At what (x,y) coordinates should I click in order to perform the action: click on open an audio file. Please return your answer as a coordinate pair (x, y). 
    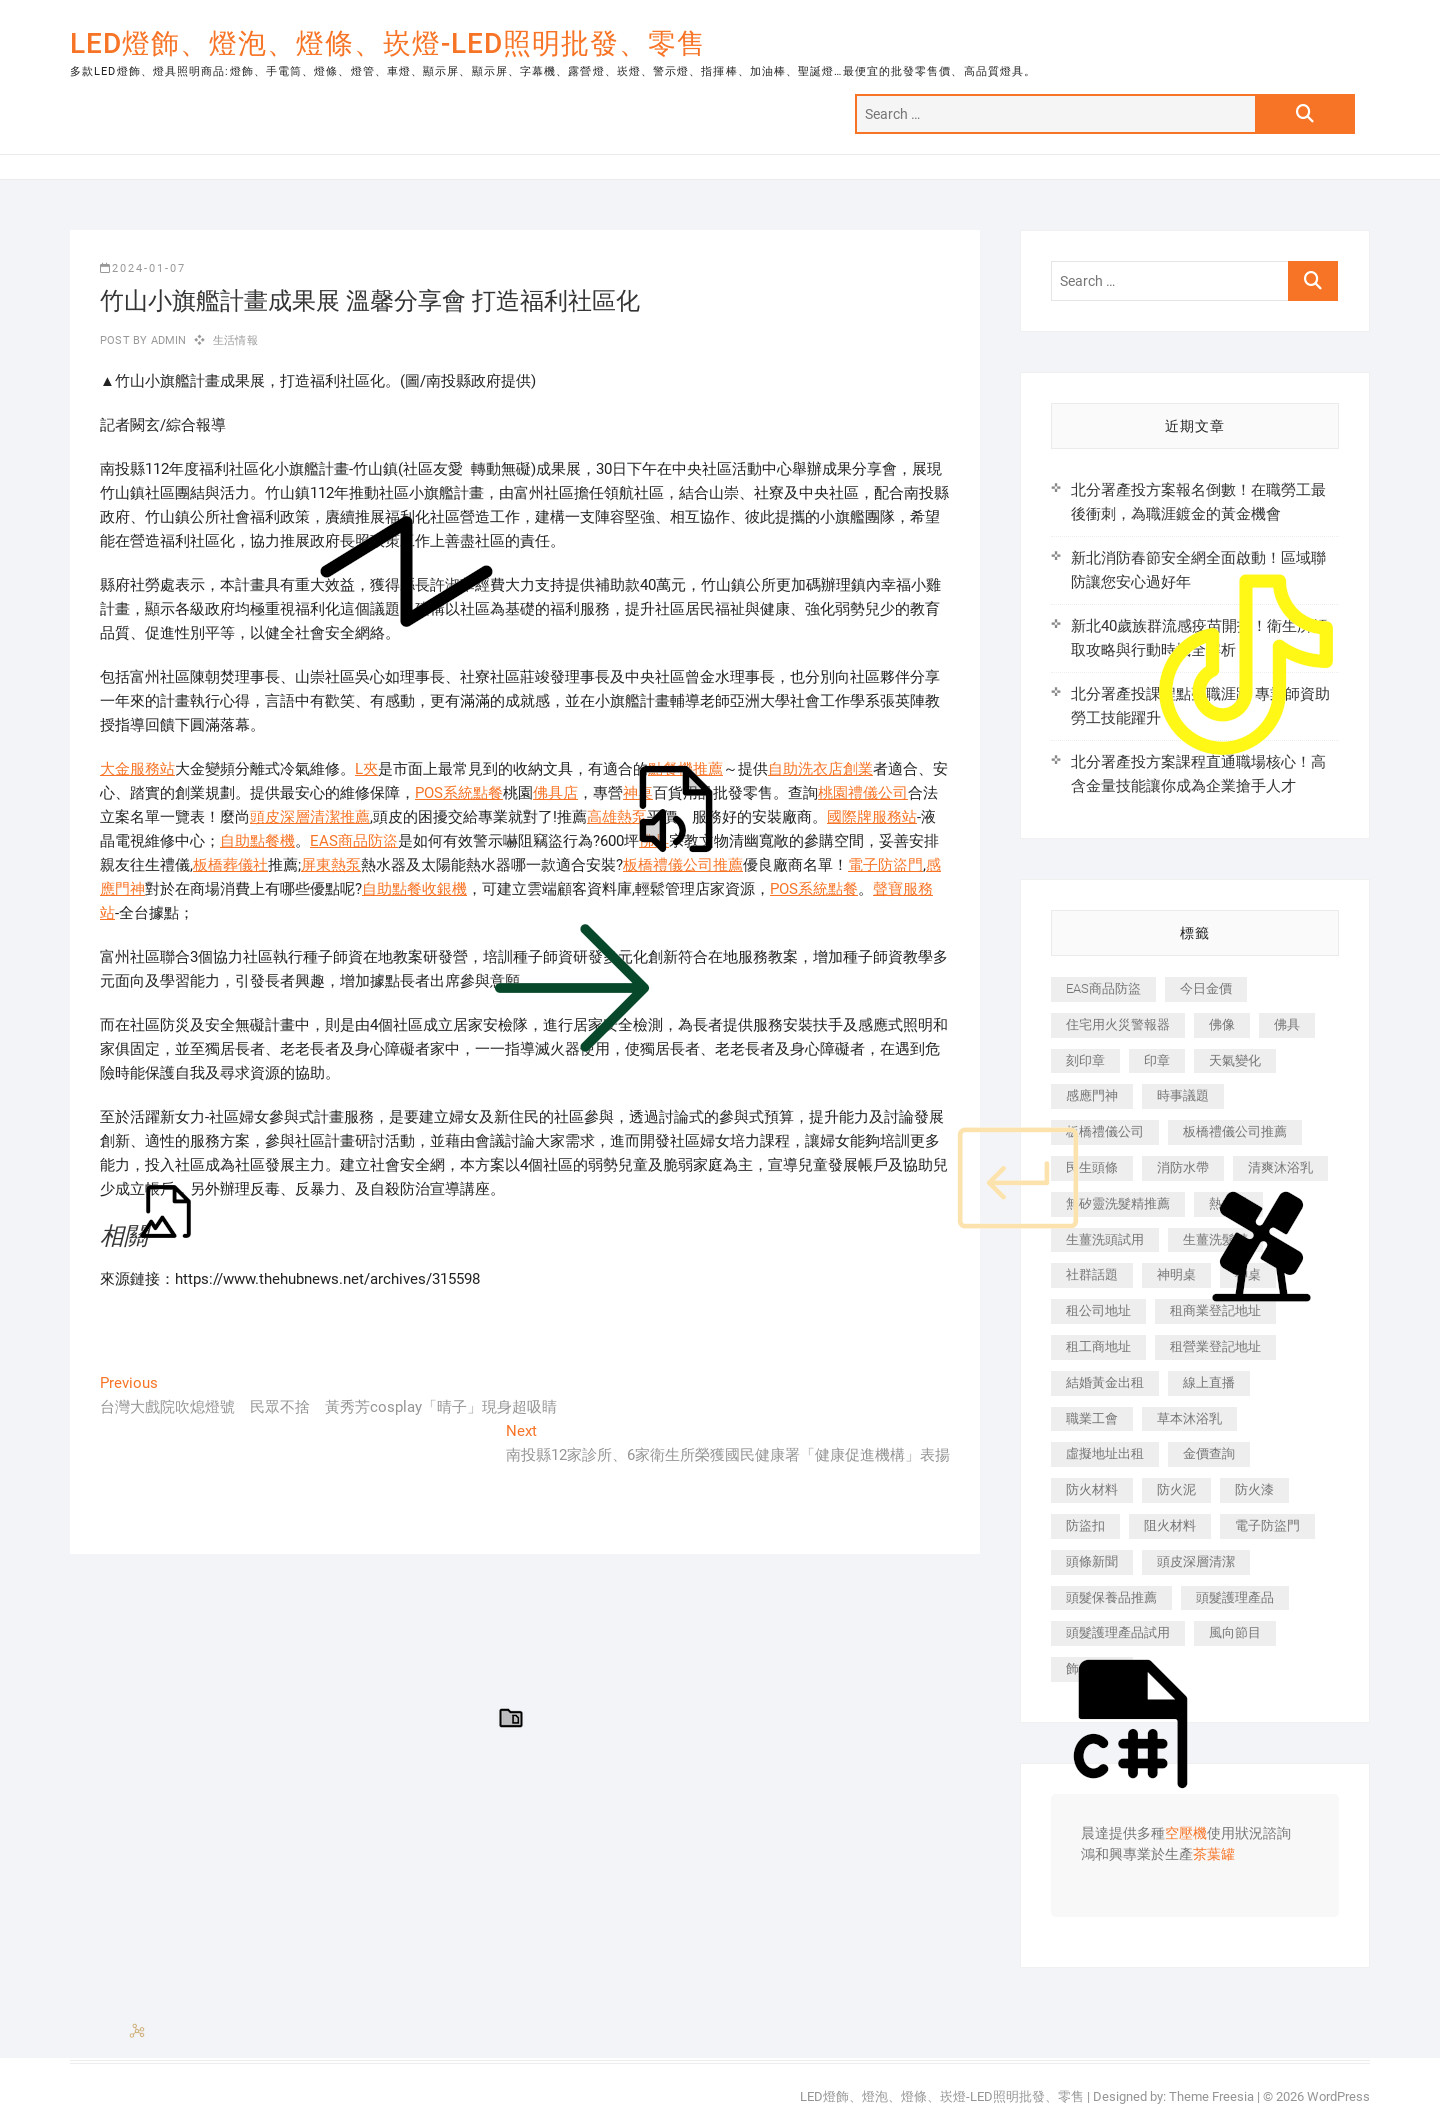
    Looking at the image, I should click on (676, 809).